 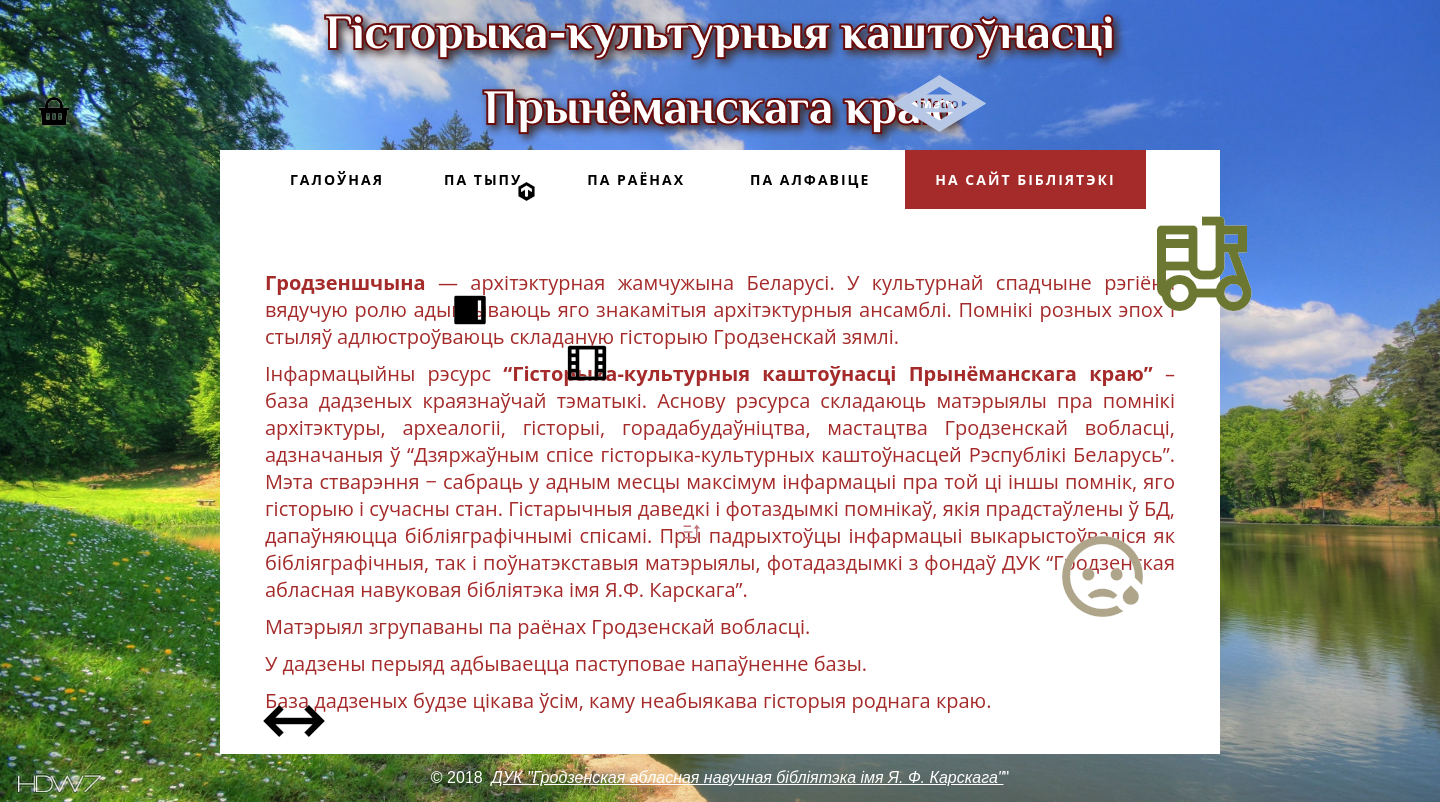 I want to click on open the Metro de Madrid transit app, so click(x=939, y=103).